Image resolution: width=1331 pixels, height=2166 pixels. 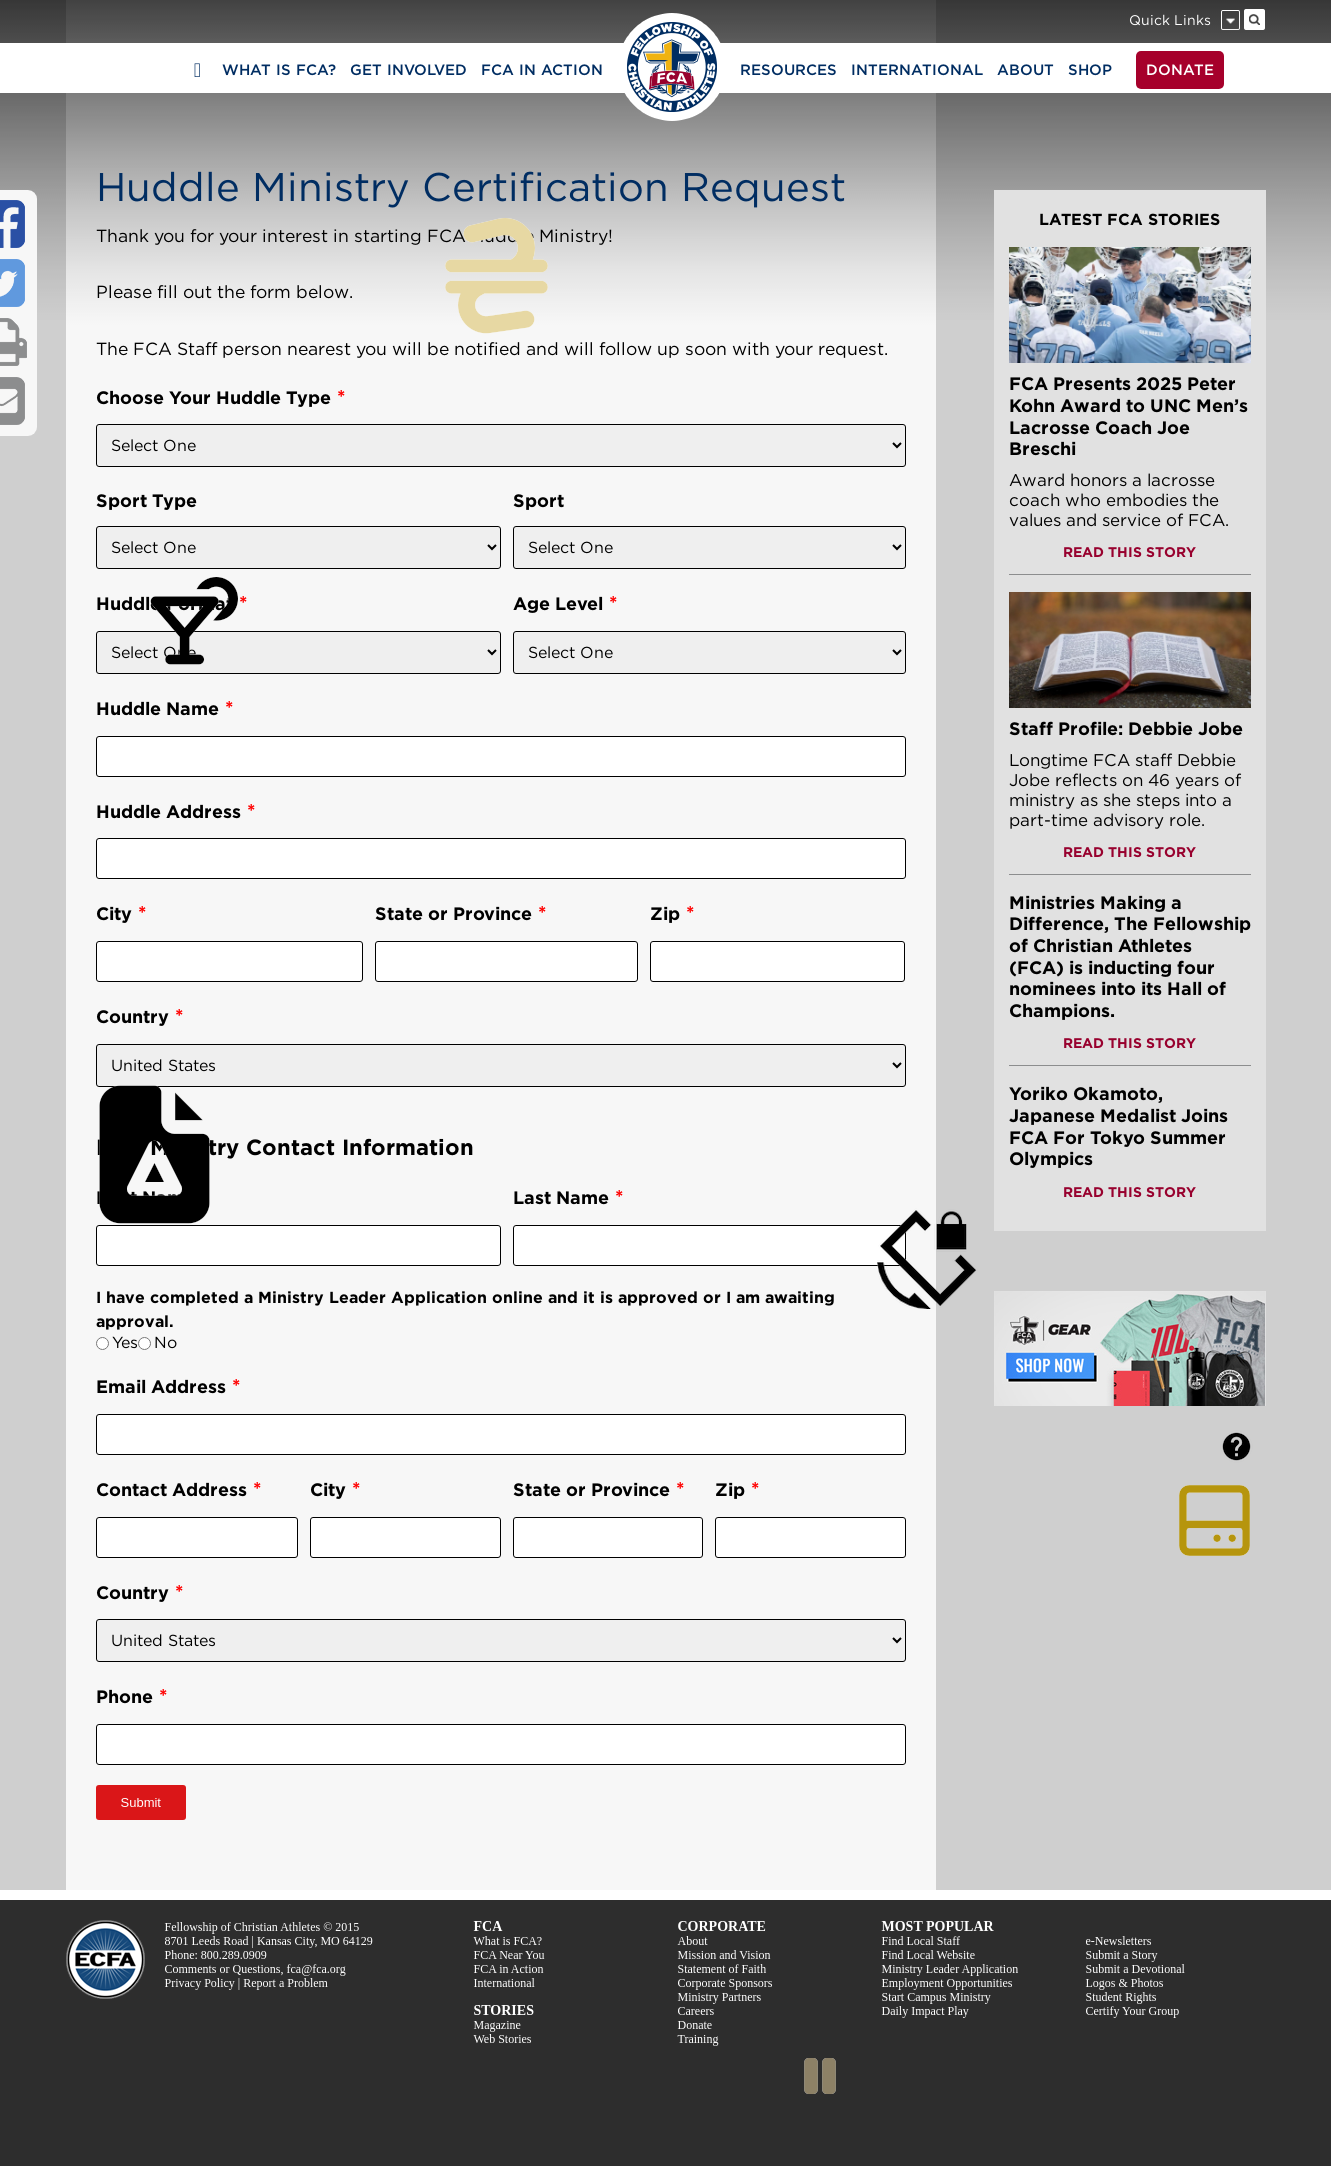 What do you see at coordinates (496, 276) in the screenshot?
I see `indicates Ukrainian hryvnia currency` at bounding box center [496, 276].